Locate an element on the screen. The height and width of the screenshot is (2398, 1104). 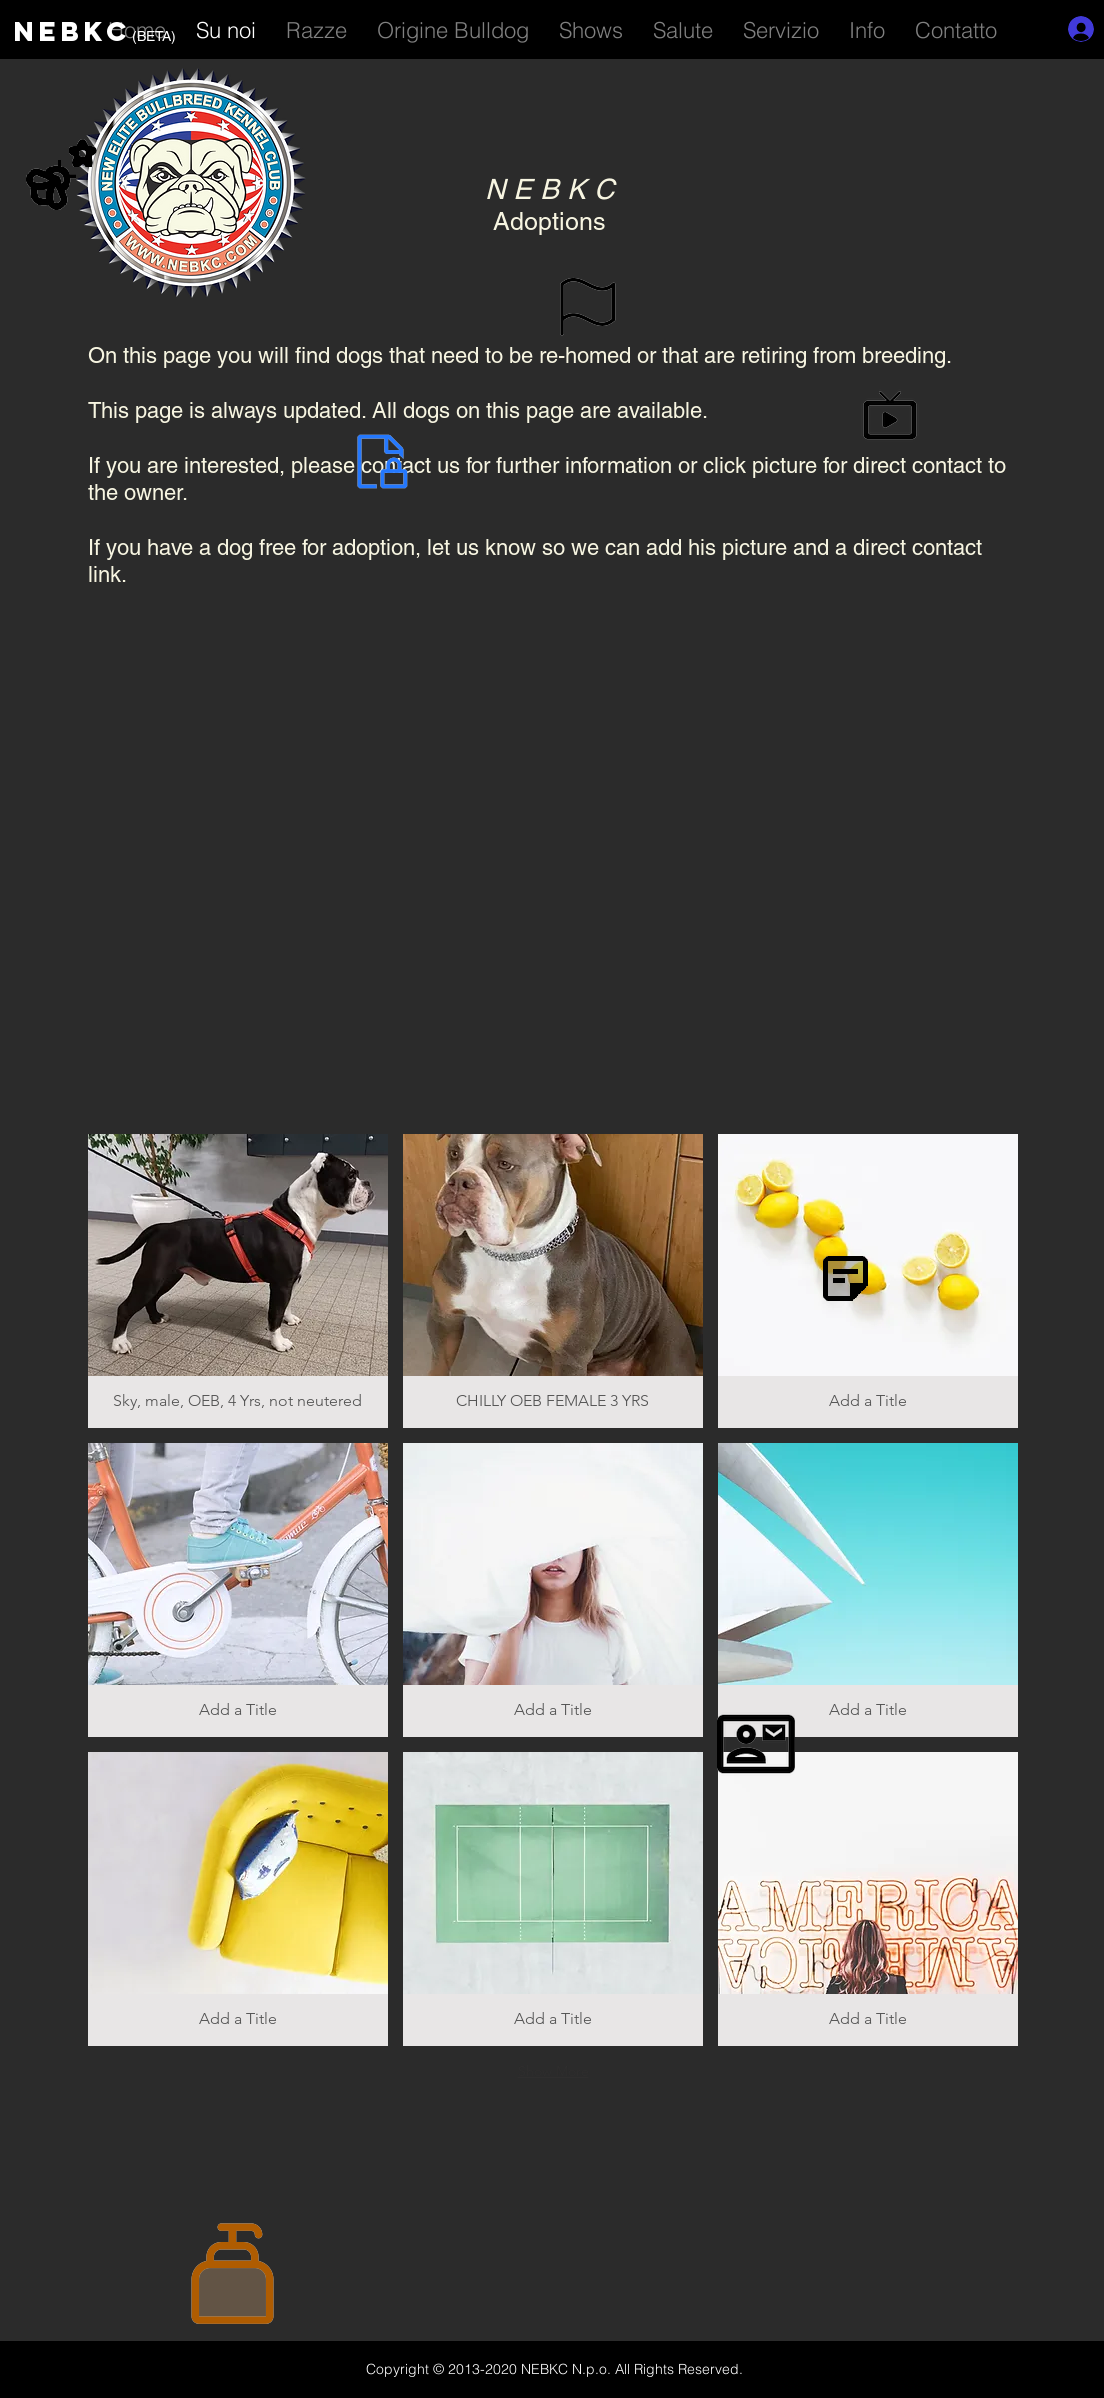
watch live TV or streaming content is located at coordinates (890, 415).